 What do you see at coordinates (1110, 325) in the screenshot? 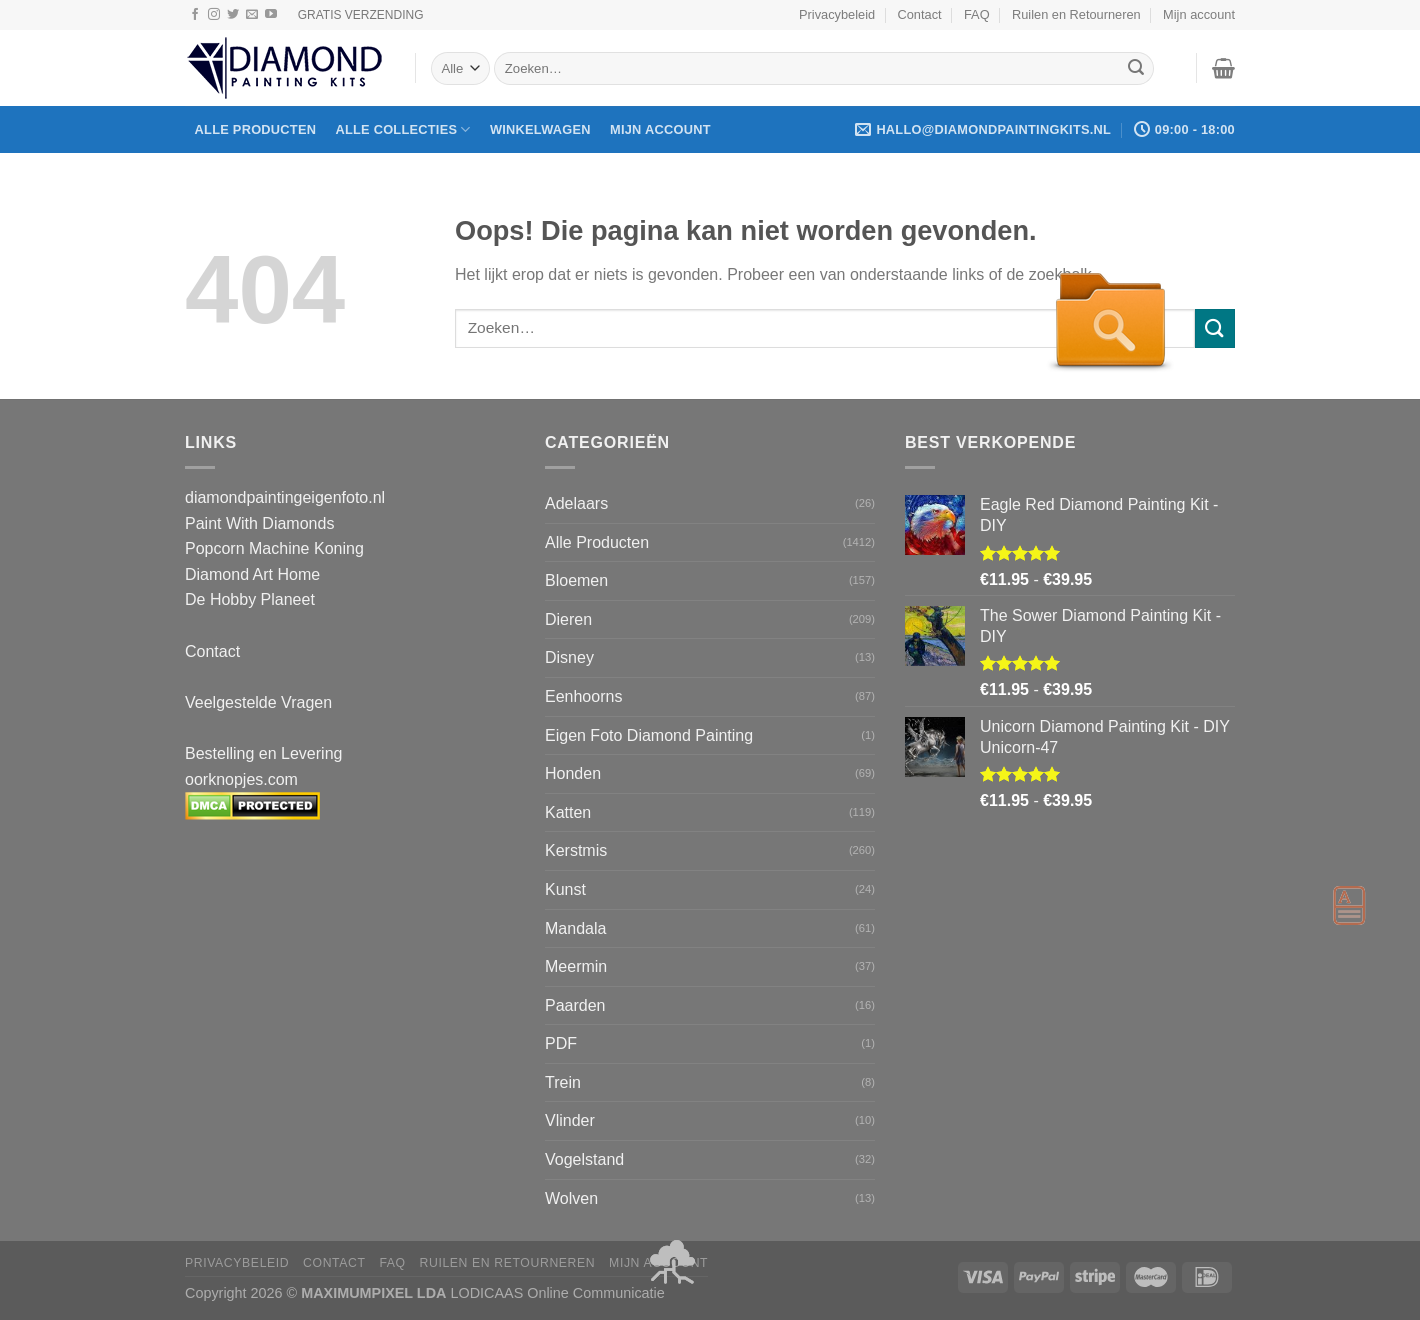
I see `access saved search queries` at bounding box center [1110, 325].